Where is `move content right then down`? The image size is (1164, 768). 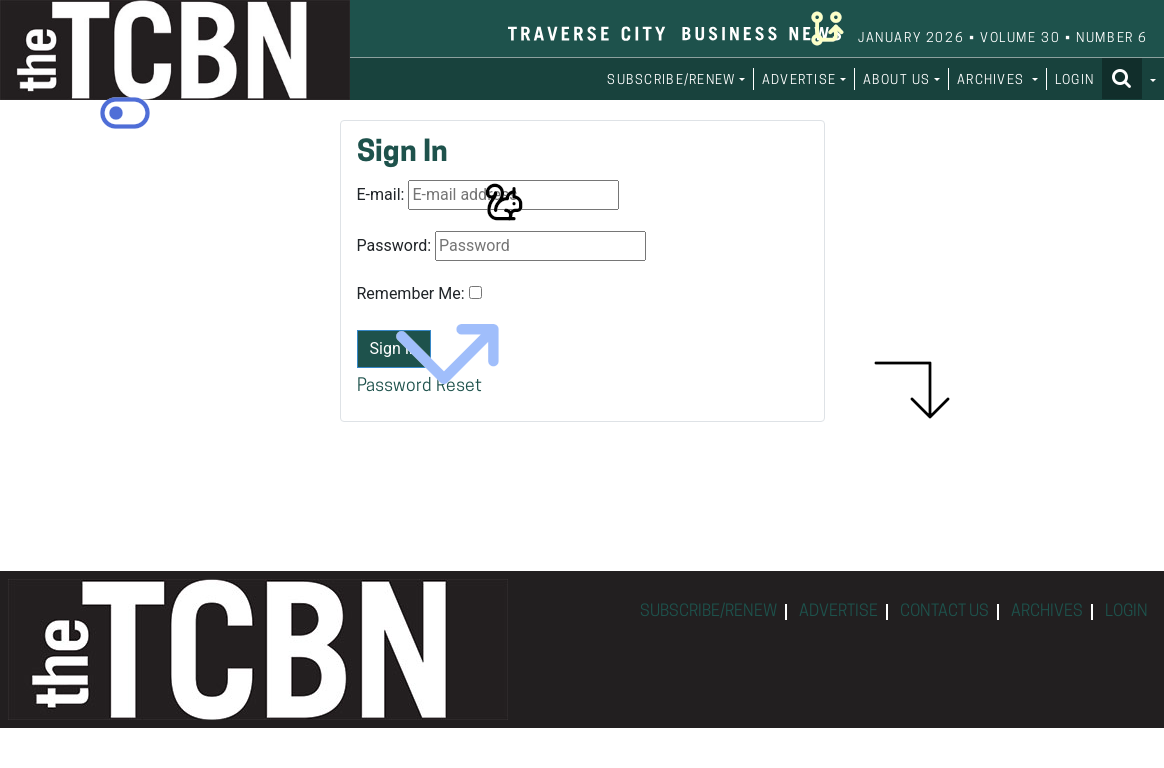
move content right then down is located at coordinates (912, 387).